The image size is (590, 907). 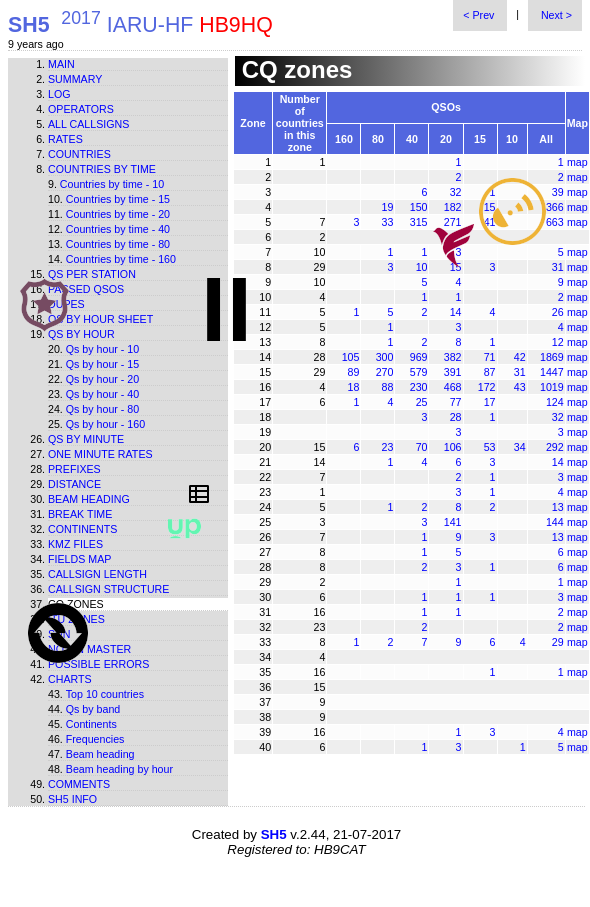 I want to click on switch to table view, so click(x=199, y=494).